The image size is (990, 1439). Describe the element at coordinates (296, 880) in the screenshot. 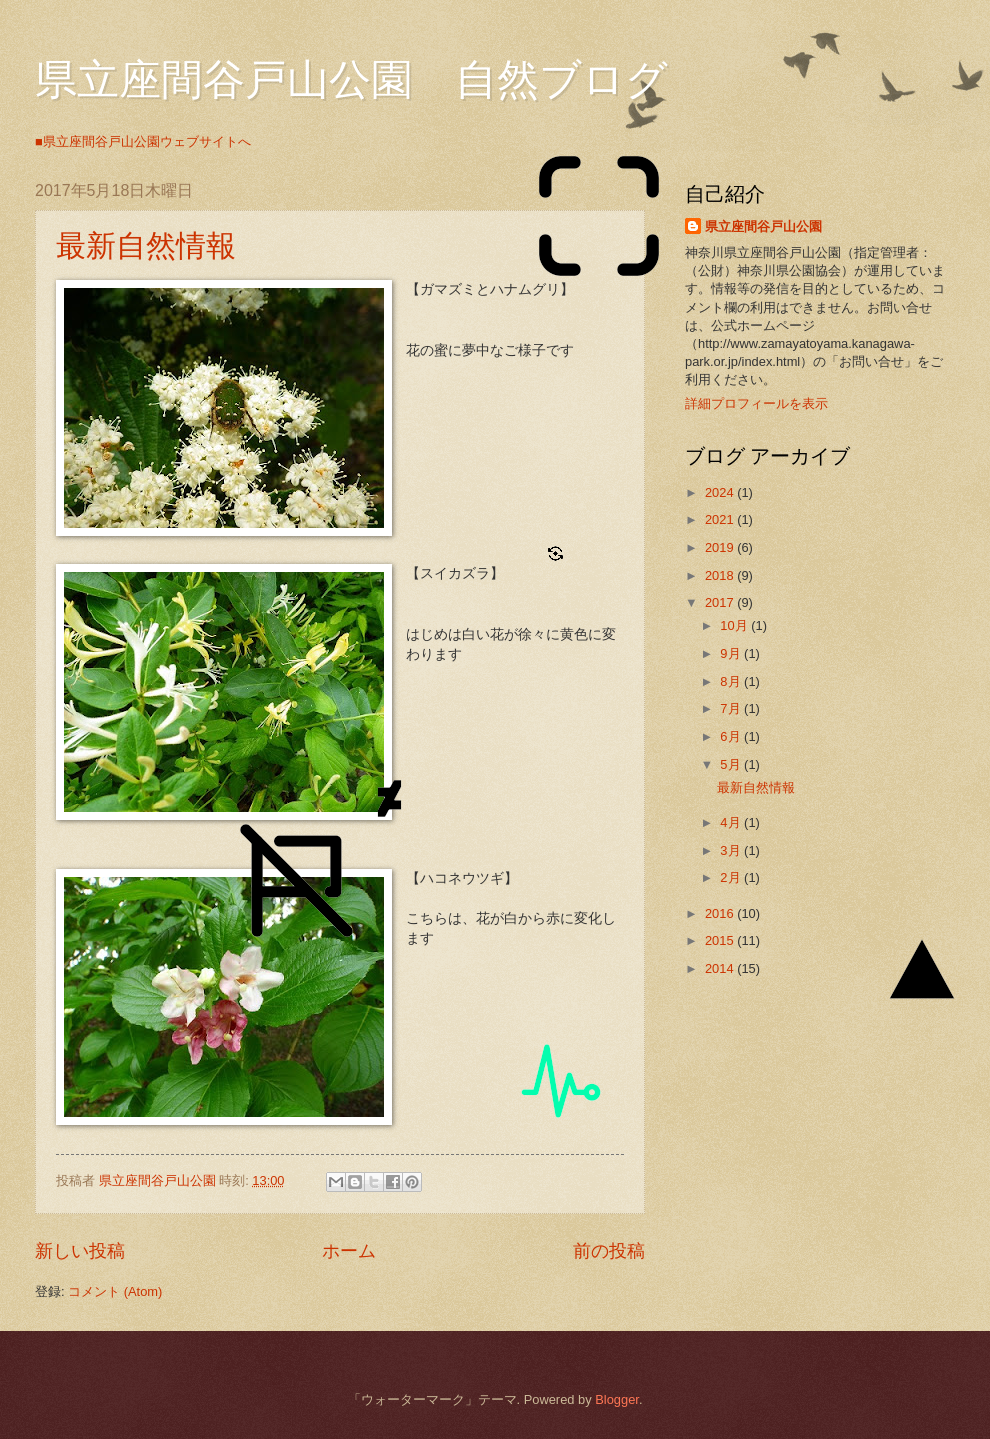

I see `disable or turn off flag notifications` at that location.